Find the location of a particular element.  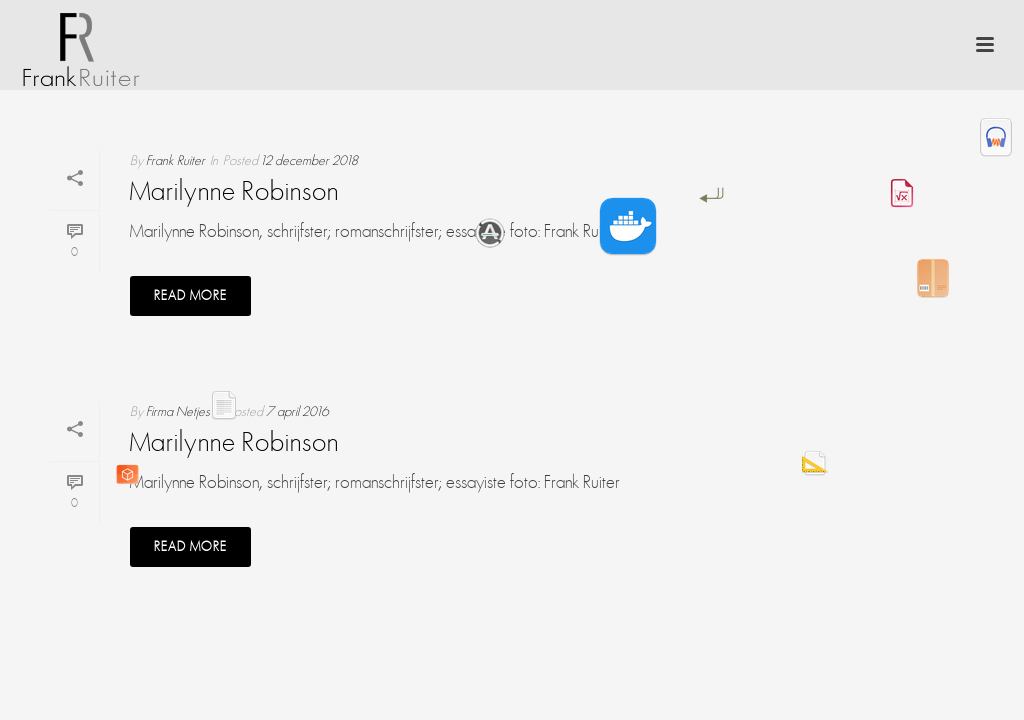

reply to all recipients of an email is located at coordinates (711, 195).